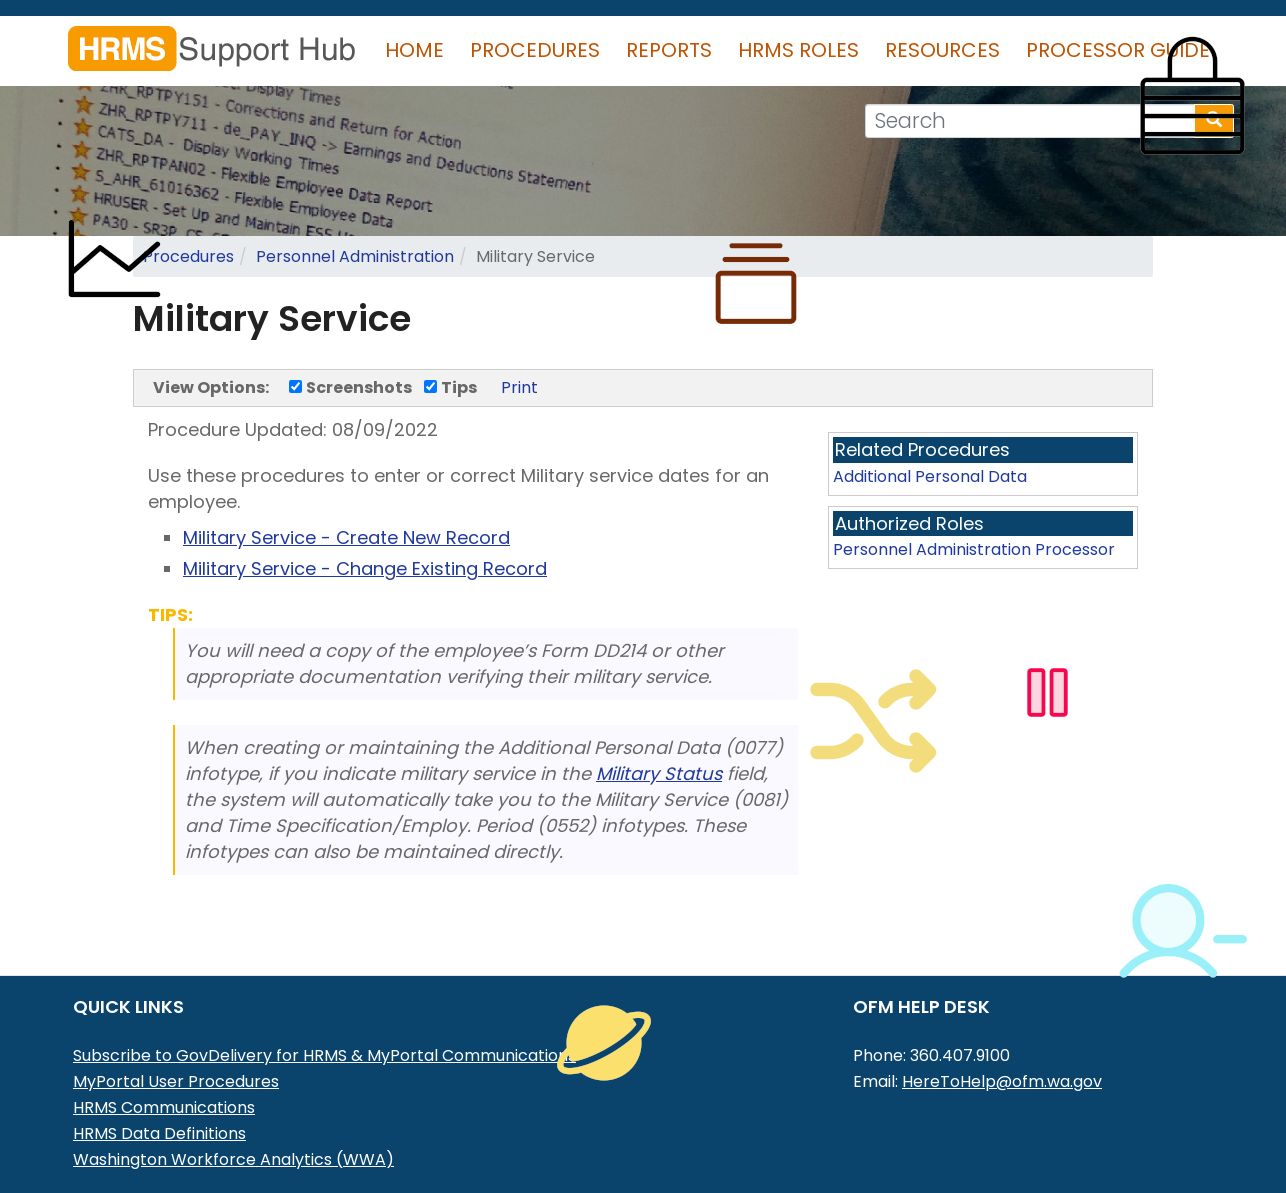 This screenshot has height=1193, width=1286. What do you see at coordinates (114, 258) in the screenshot?
I see `view analytics or statistics` at bounding box center [114, 258].